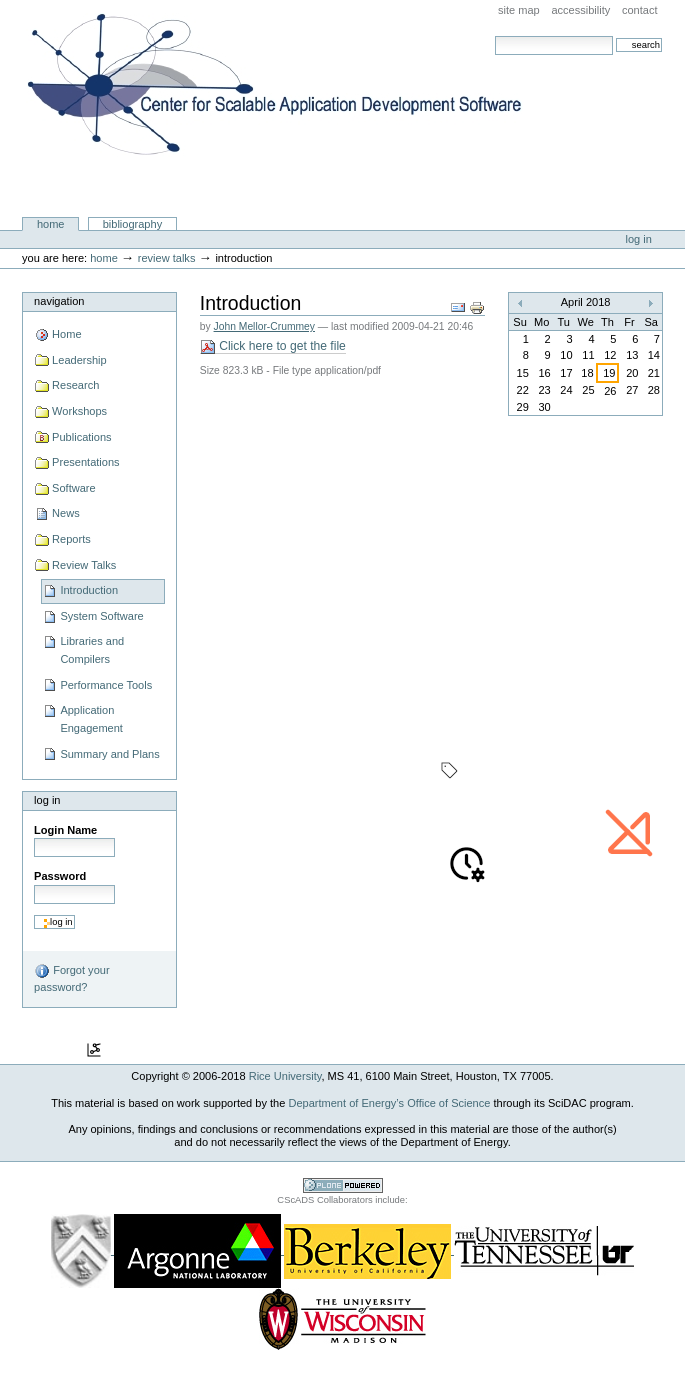  What do you see at coordinates (448, 769) in the screenshot?
I see `add or manage tags` at bounding box center [448, 769].